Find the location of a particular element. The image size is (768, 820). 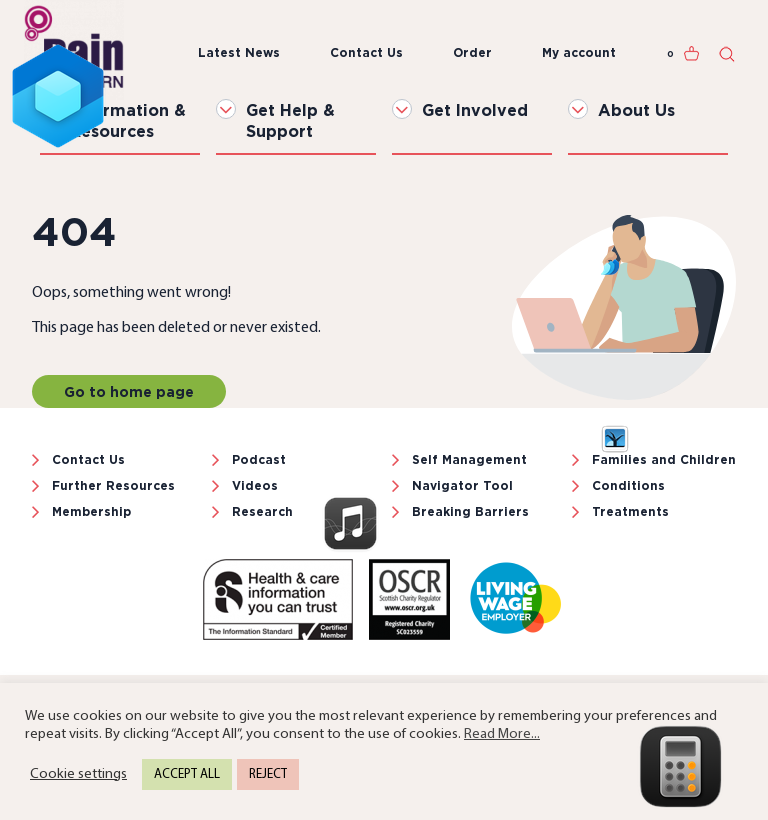

open microsoft viva insights app is located at coordinates (610, 267).